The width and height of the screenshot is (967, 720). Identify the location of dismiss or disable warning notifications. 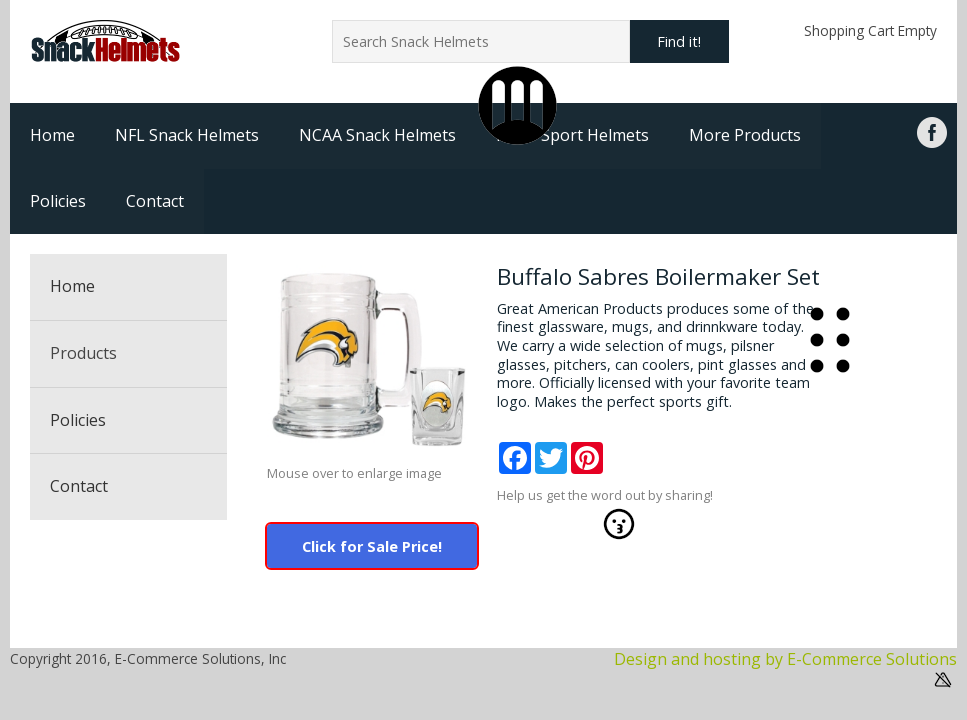
(943, 680).